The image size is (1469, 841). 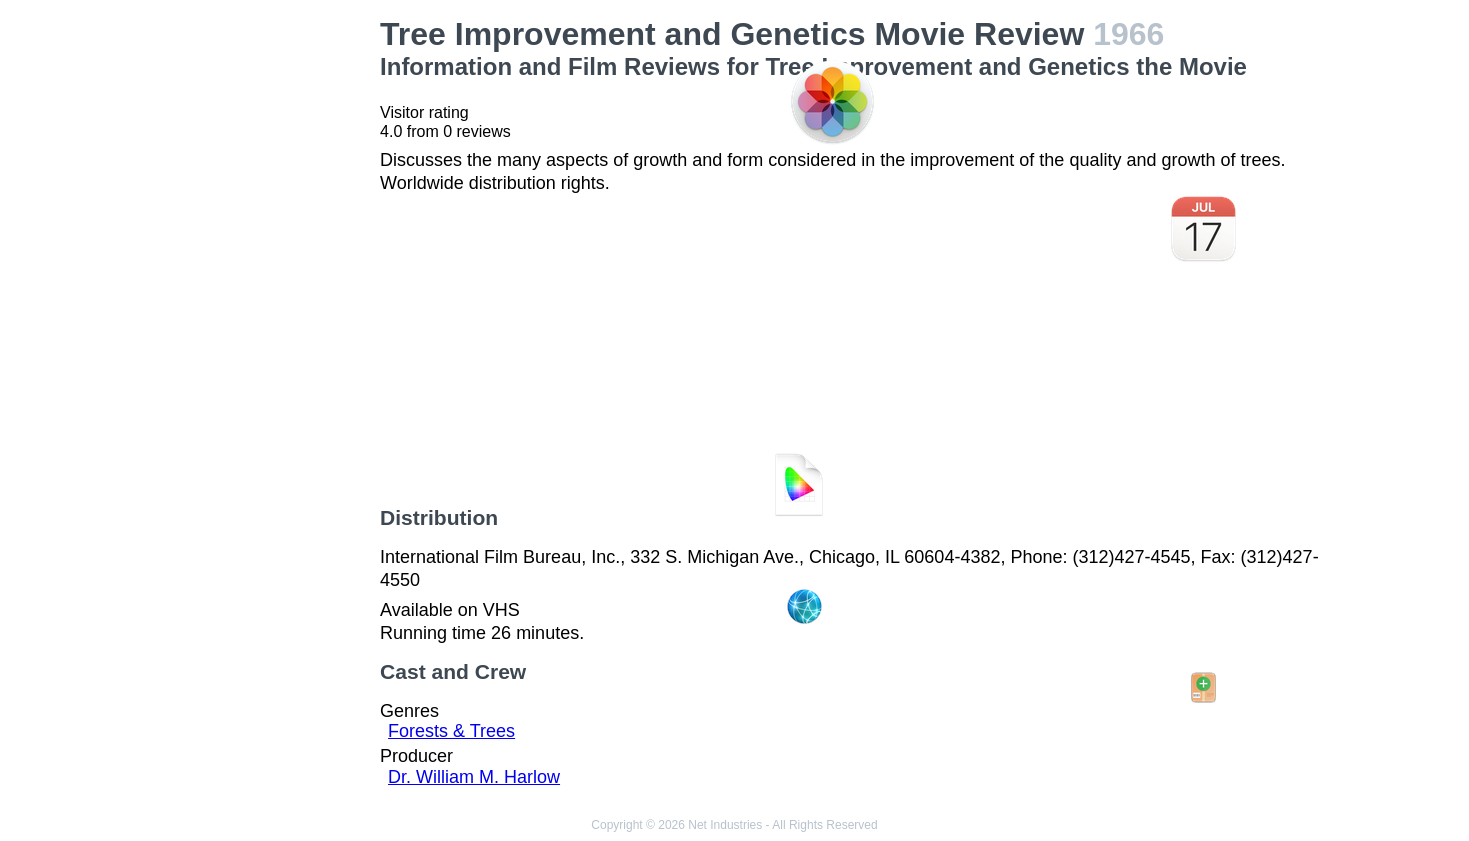 What do you see at coordinates (832, 101) in the screenshot?
I see `open photos preferences or settings` at bounding box center [832, 101].